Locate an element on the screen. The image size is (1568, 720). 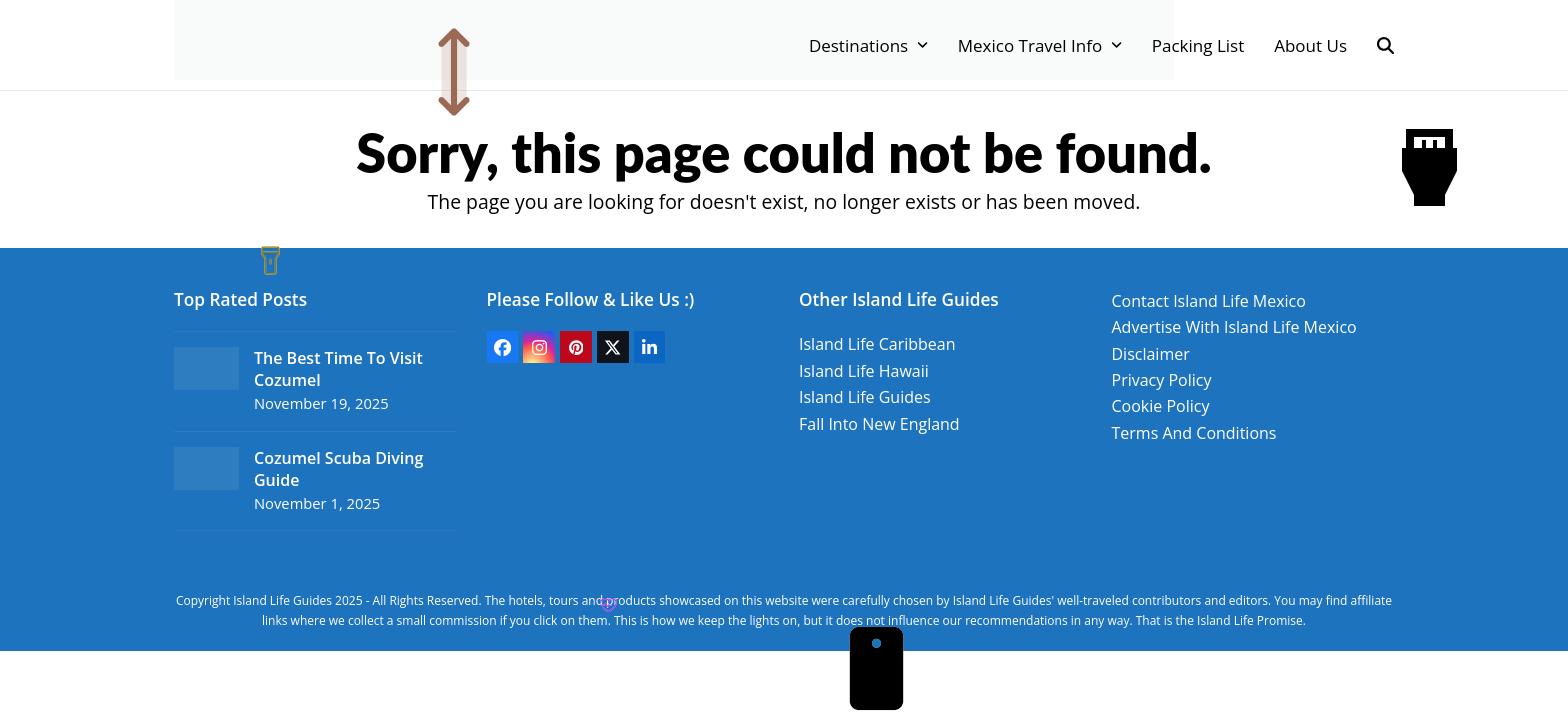
access device camera from mobile is located at coordinates (876, 668).